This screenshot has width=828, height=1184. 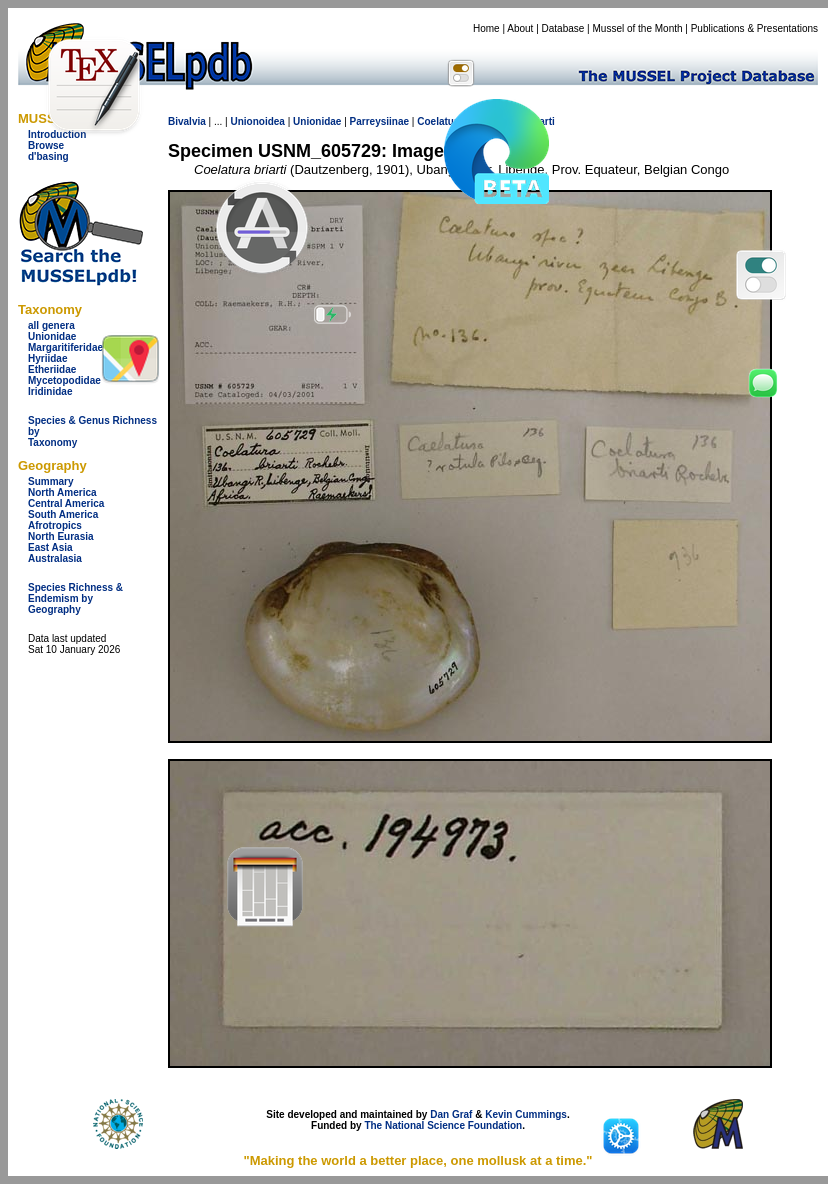 I want to click on open system tweaks or settings customization, so click(x=761, y=275).